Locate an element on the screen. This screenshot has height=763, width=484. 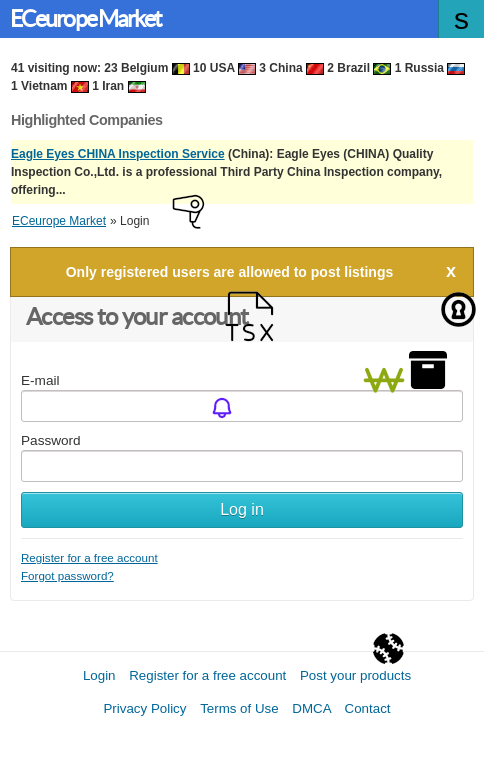
view baseball scores or stats is located at coordinates (388, 648).